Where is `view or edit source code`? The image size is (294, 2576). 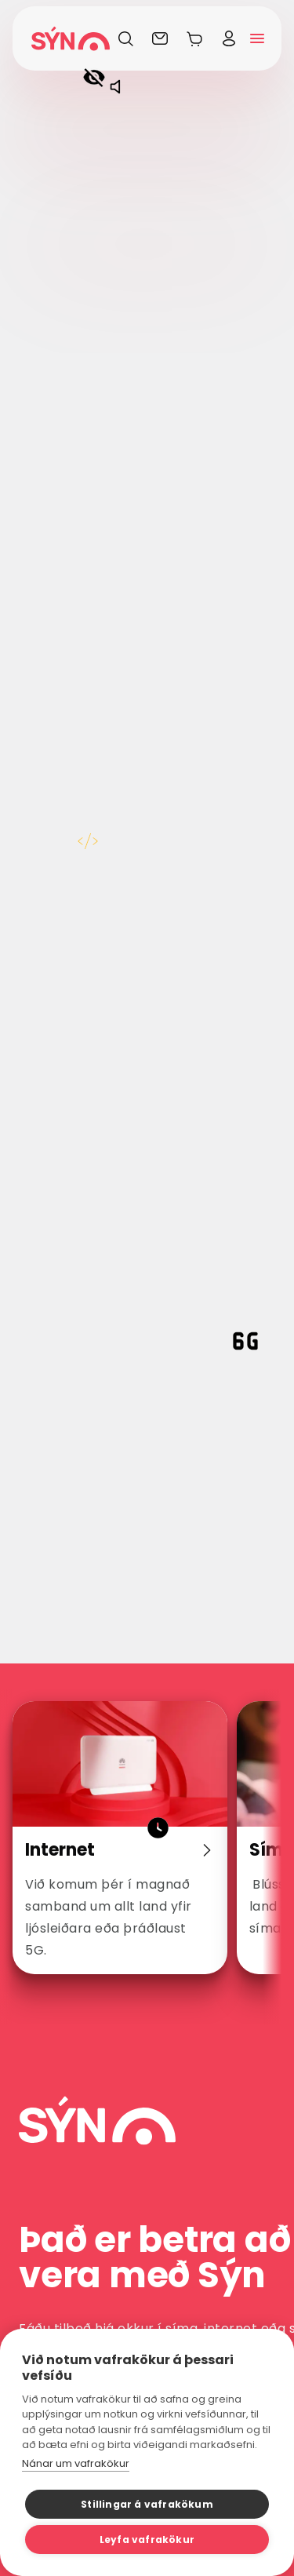
view or edit source code is located at coordinates (88, 841).